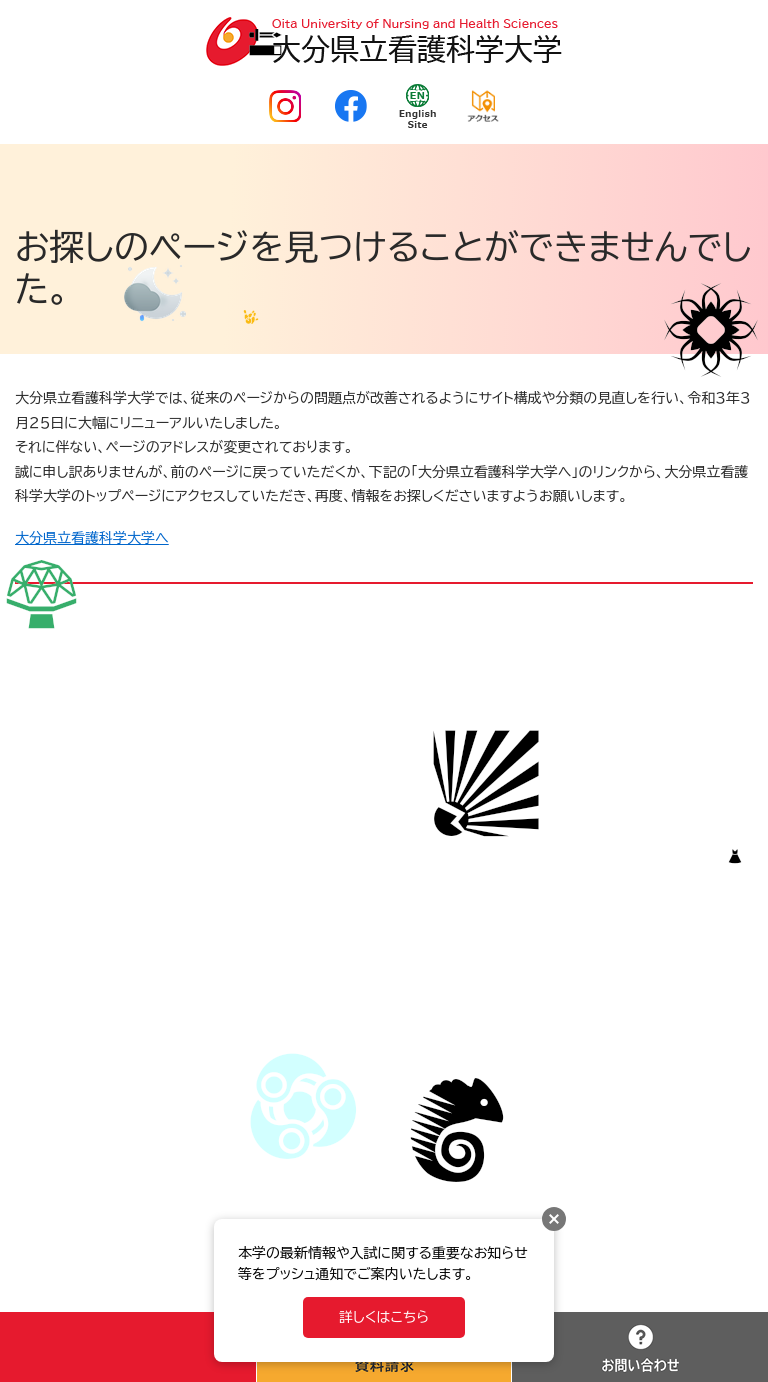 This screenshot has height=1382, width=768. I want to click on browse dresses or women's clothing, so click(735, 856).